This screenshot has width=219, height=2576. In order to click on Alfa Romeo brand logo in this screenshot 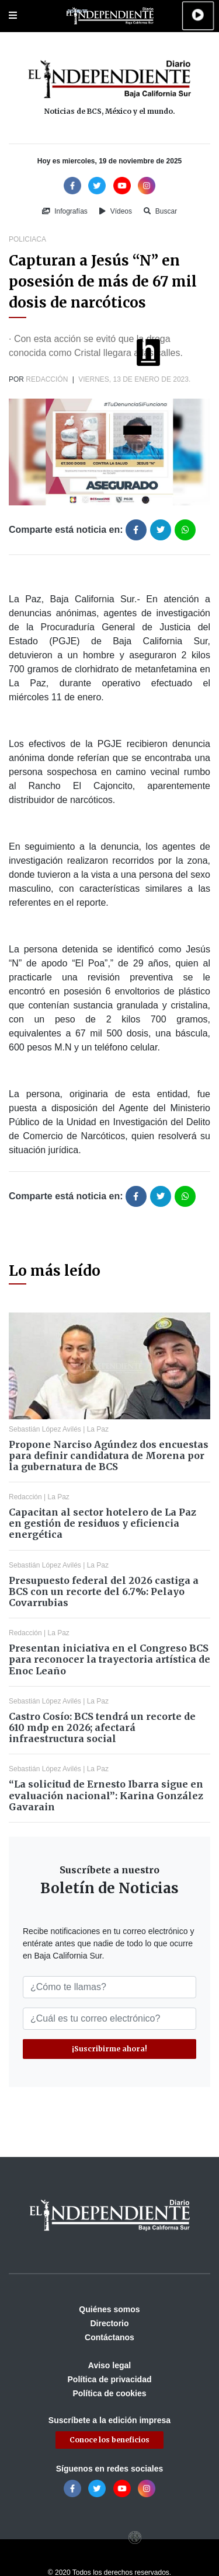, I will do `click(135, 2537)`.